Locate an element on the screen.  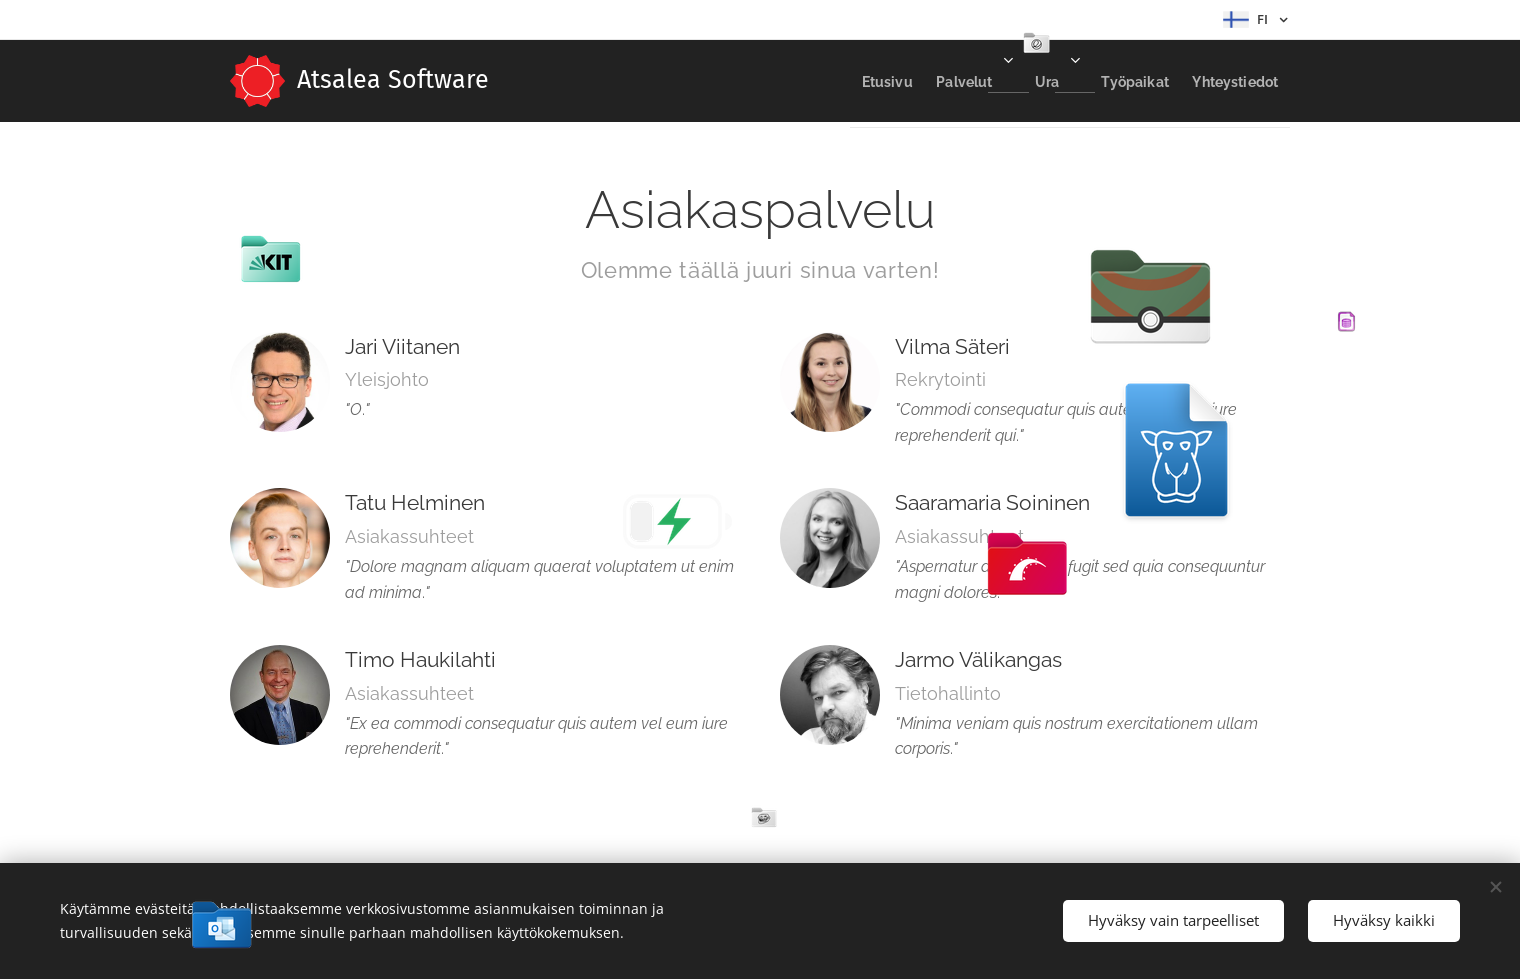
folder containing ruby on rails project files is located at coordinates (1027, 566).